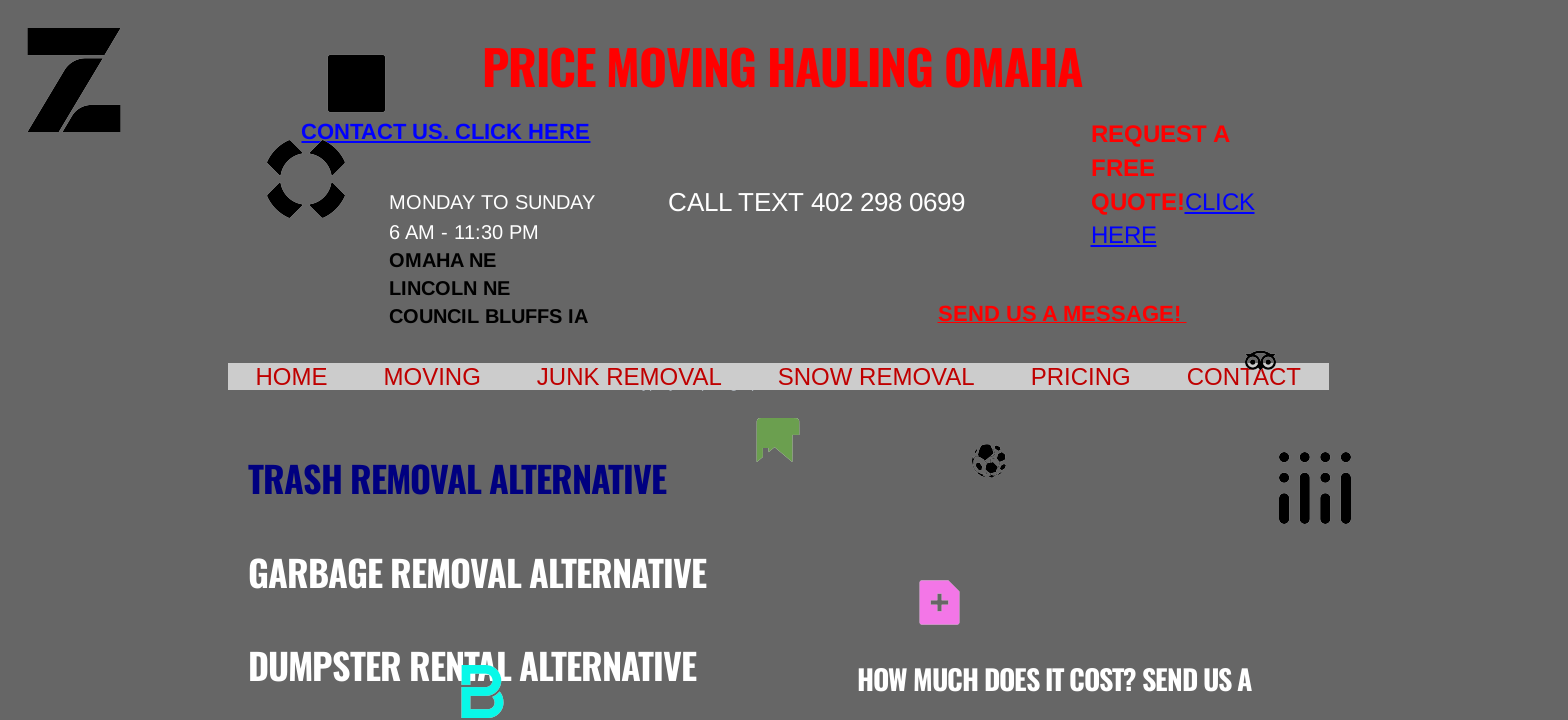 The image size is (1568, 720). Describe the element at coordinates (356, 83) in the screenshot. I see `stop media playback` at that location.